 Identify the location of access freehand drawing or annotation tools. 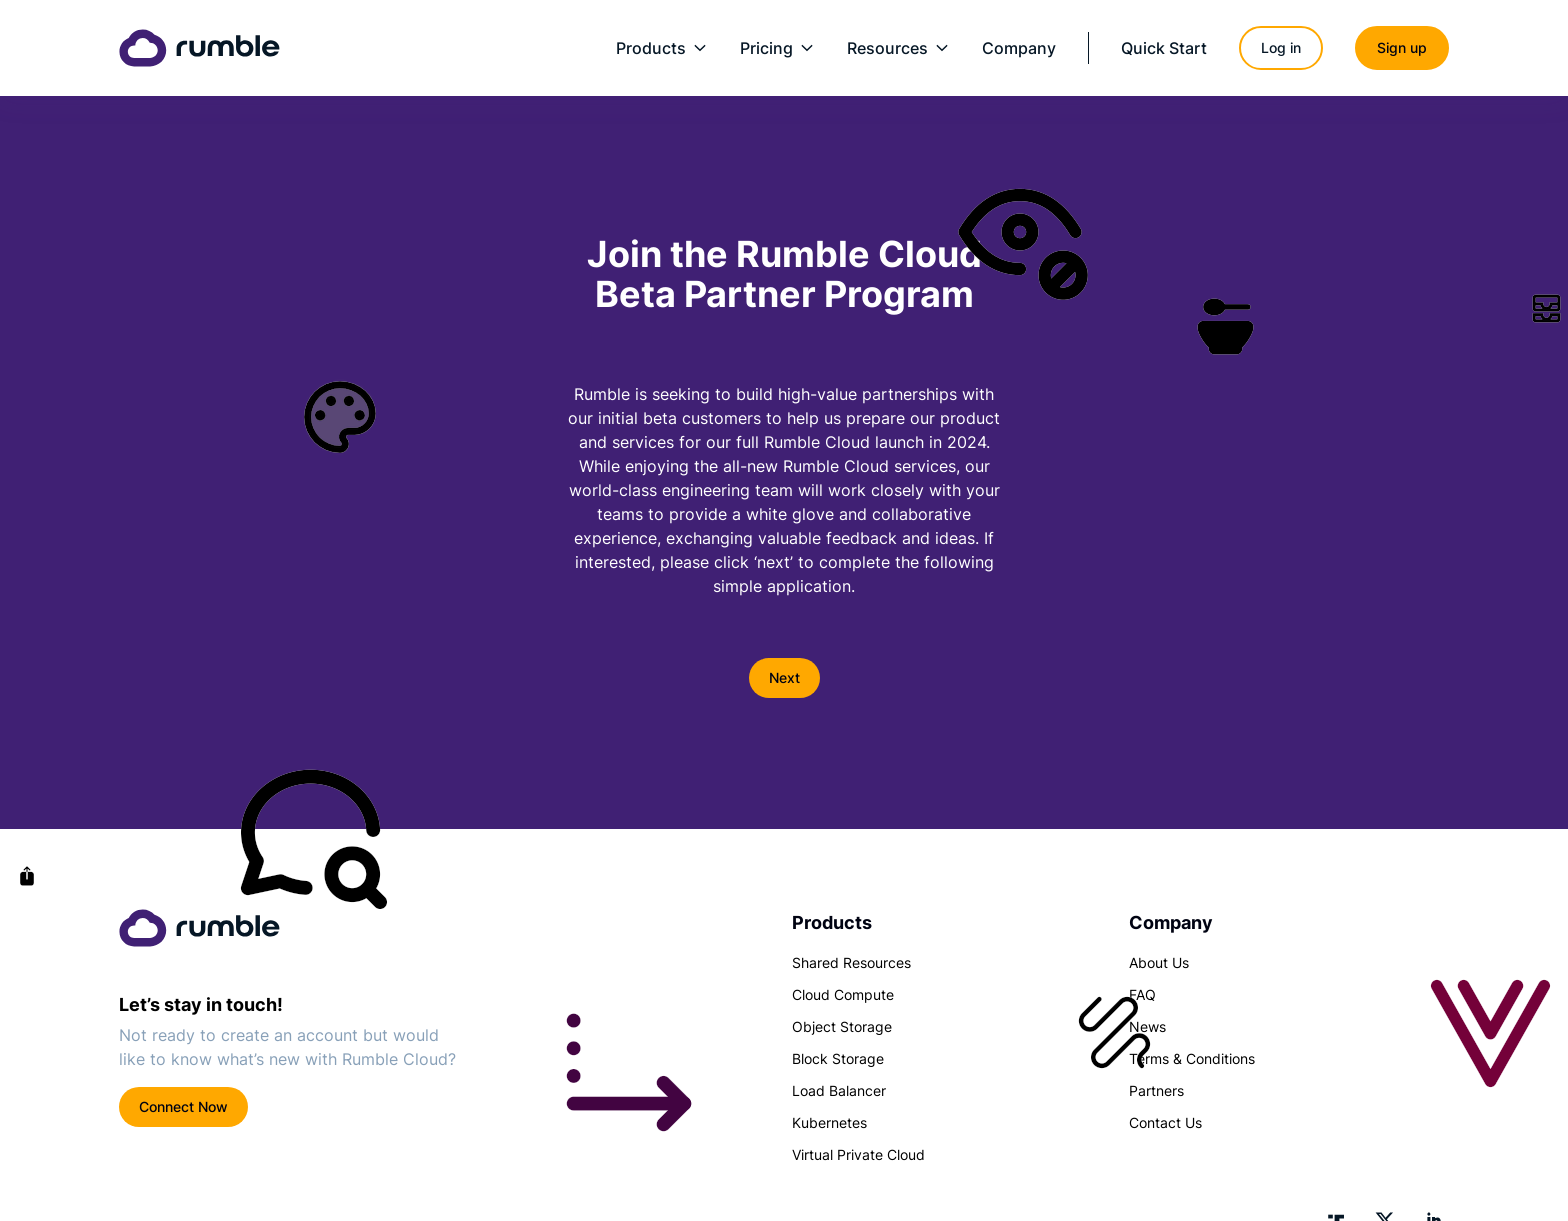
(1114, 1032).